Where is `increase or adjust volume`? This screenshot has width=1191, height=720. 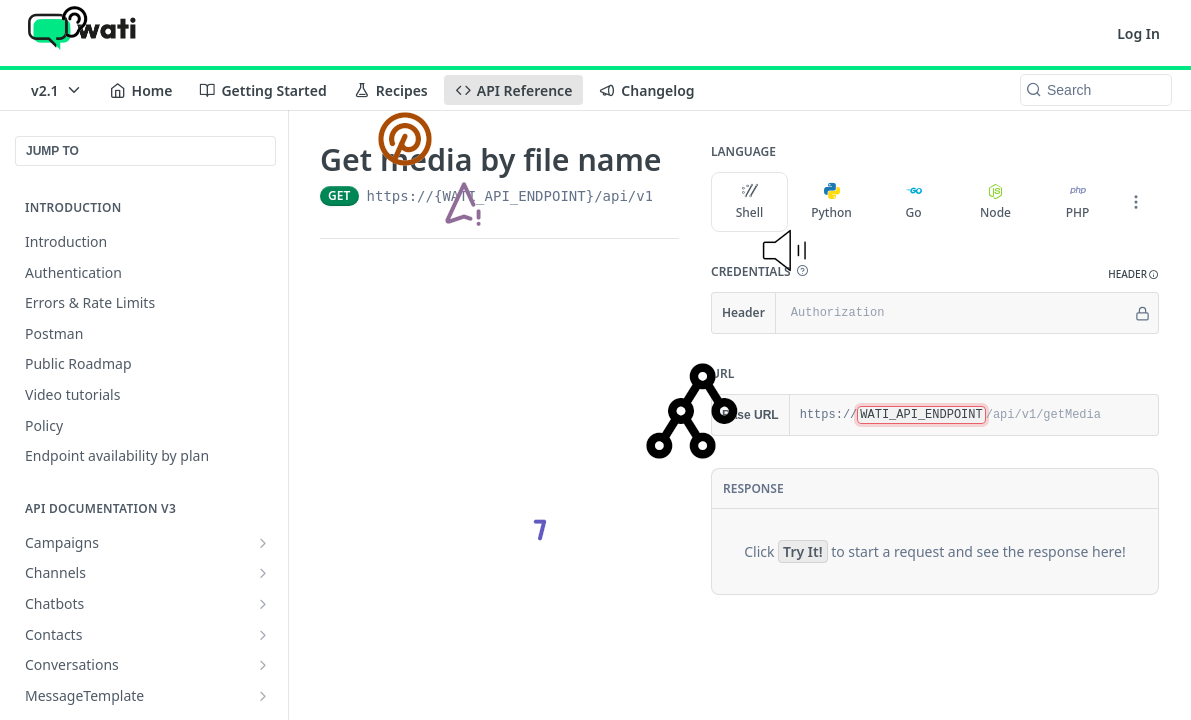 increase or adjust volume is located at coordinates (783, 250).